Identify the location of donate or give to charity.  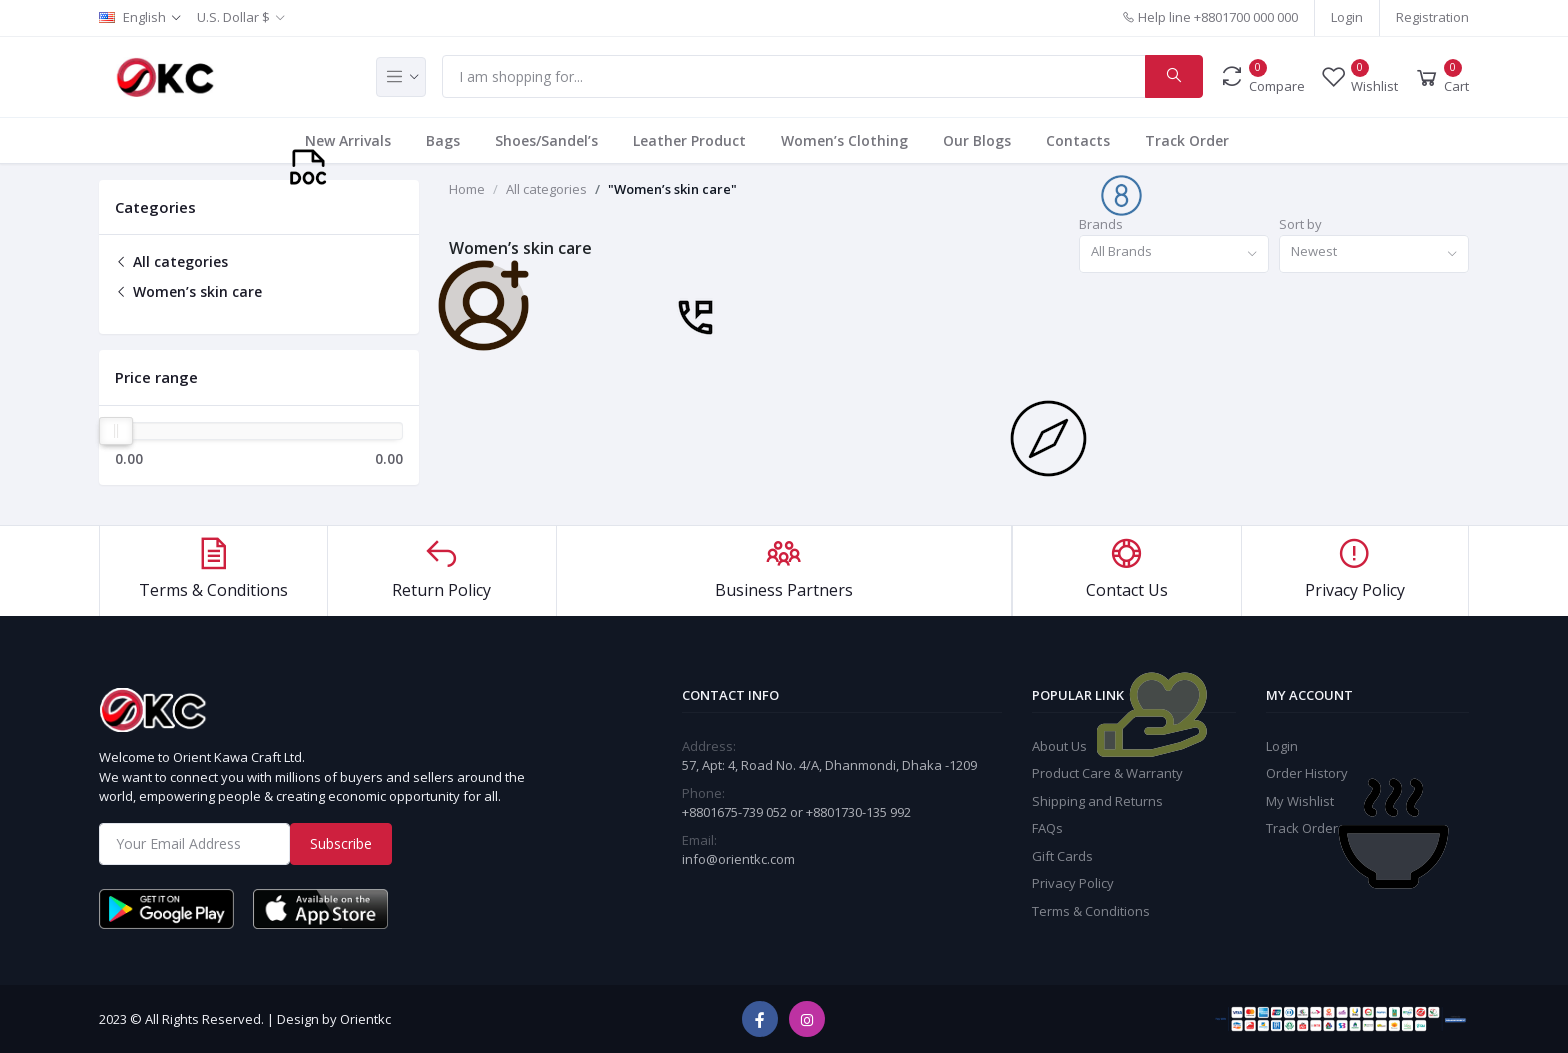
(1155, 716).